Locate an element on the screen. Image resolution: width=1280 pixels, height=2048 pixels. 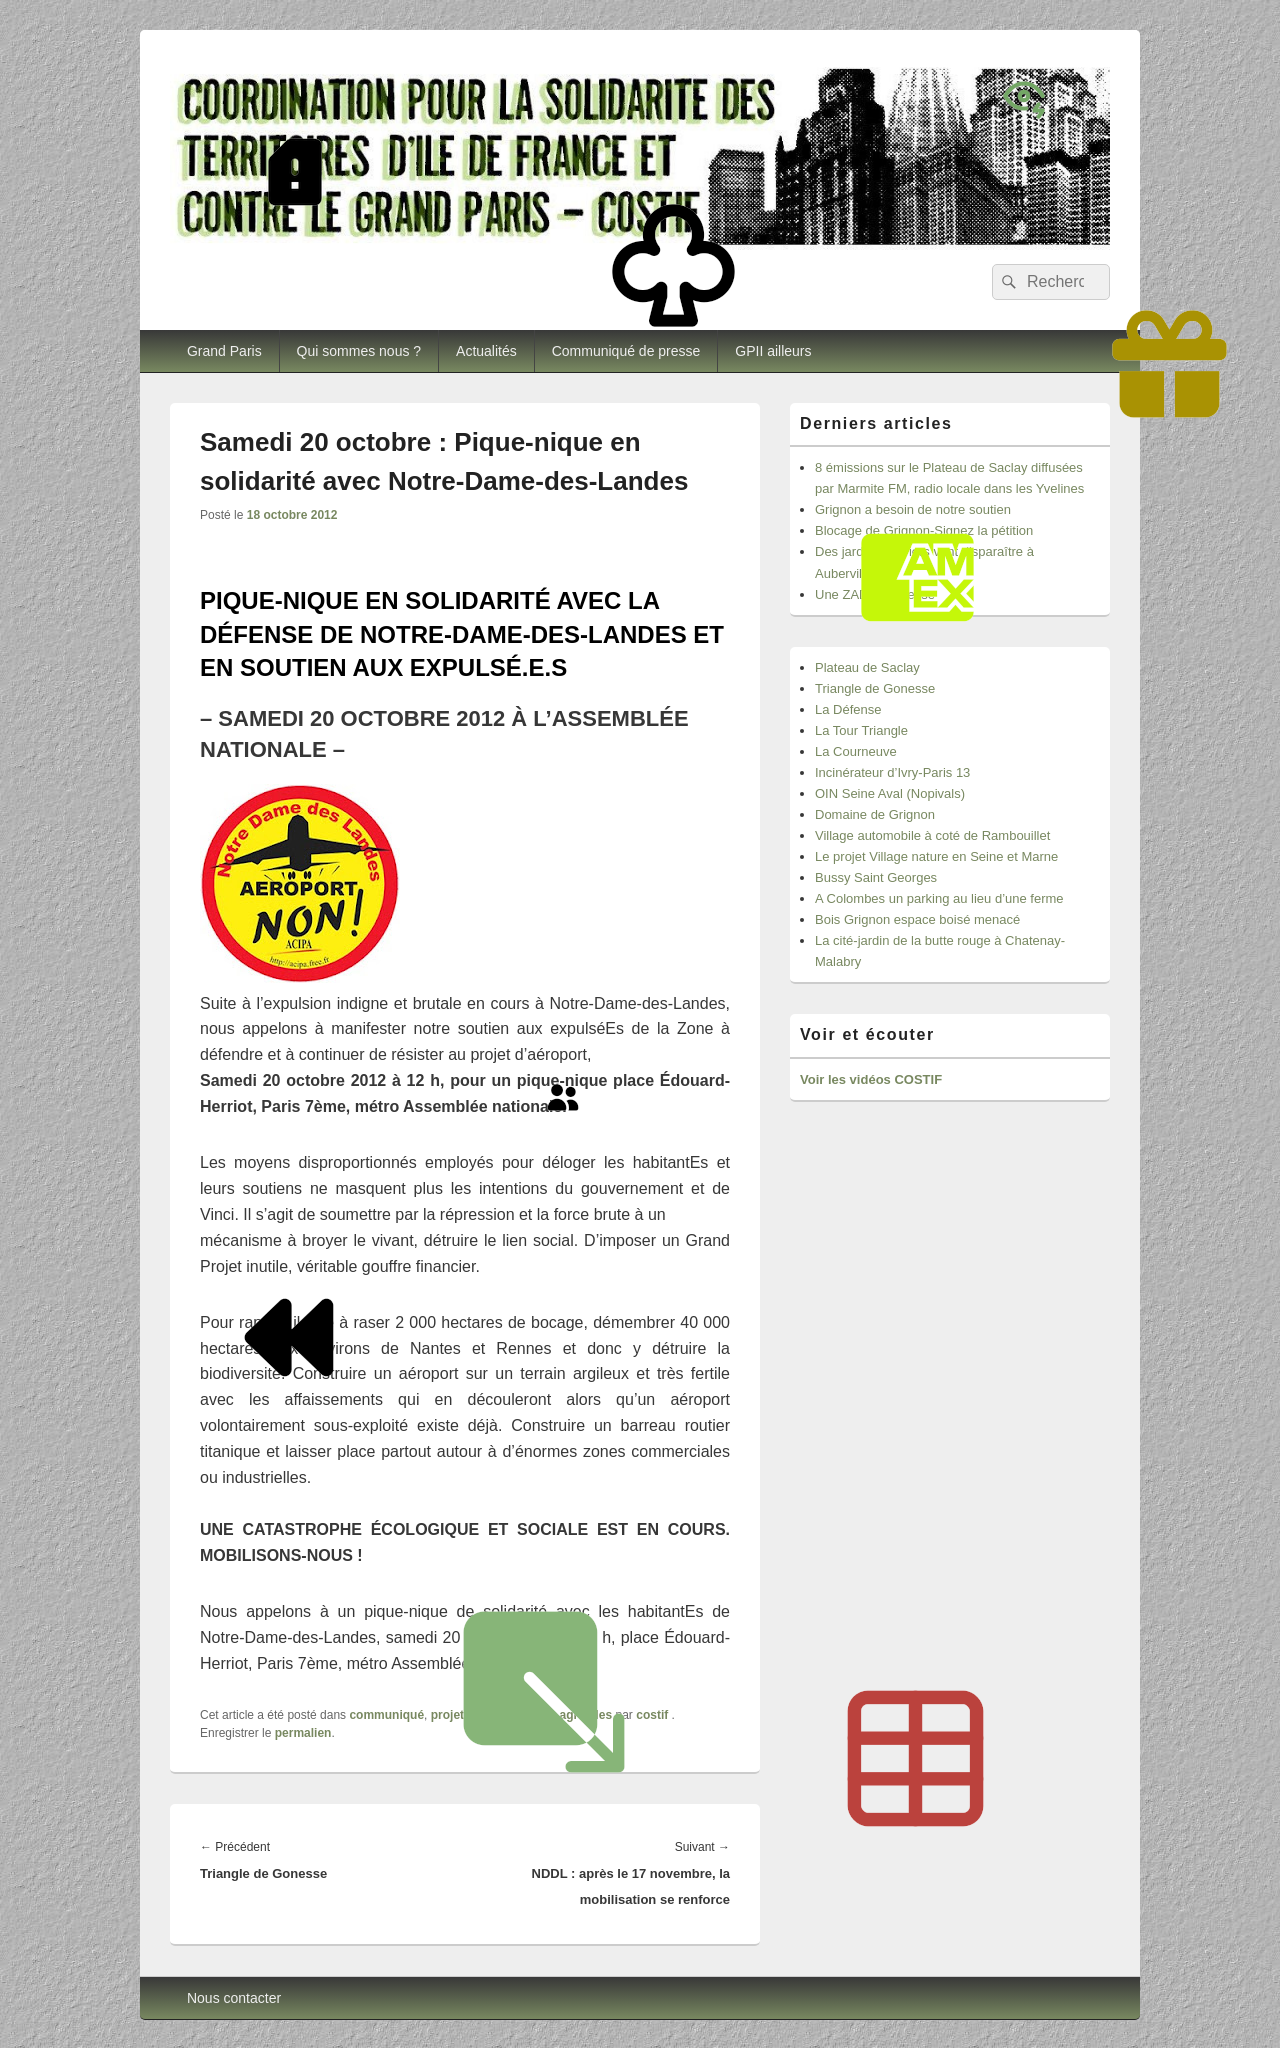
view or redeem a gift is located at coordinates (1169, 367).